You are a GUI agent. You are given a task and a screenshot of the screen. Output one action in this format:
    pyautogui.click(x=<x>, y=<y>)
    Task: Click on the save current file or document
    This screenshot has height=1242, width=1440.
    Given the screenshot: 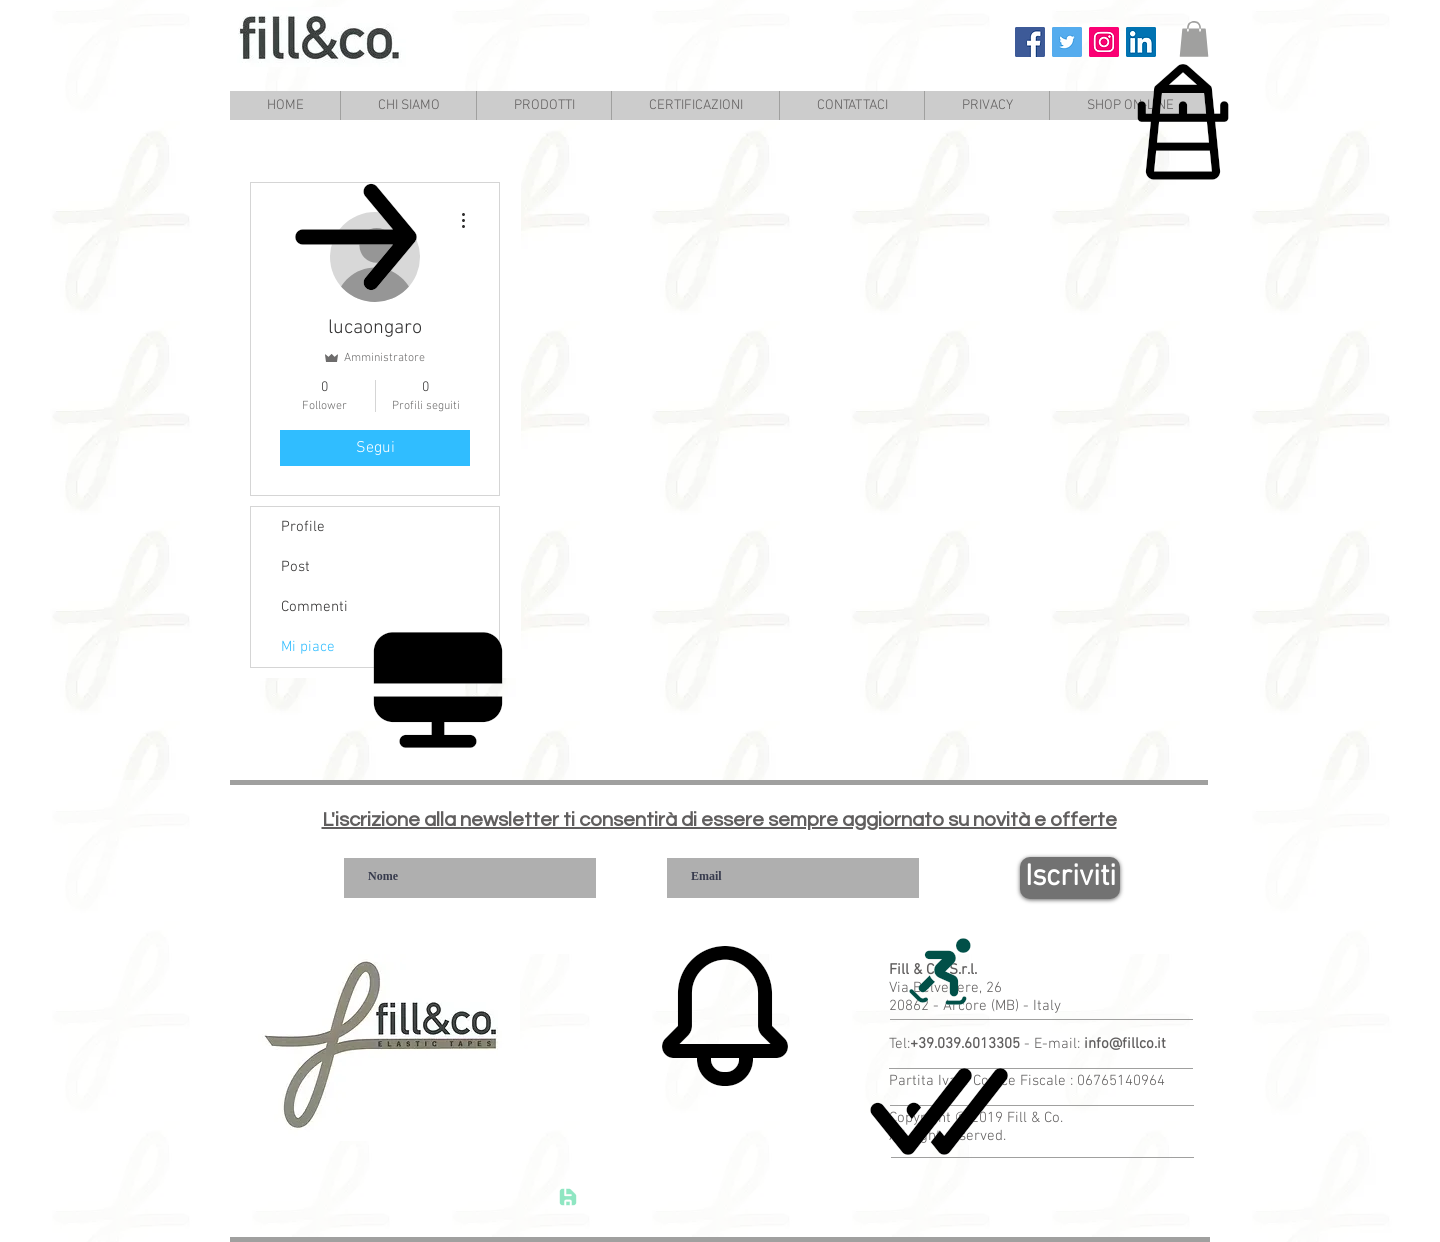 What is the action you would take?
    pyautogui.click(x=568, y=1197)
    